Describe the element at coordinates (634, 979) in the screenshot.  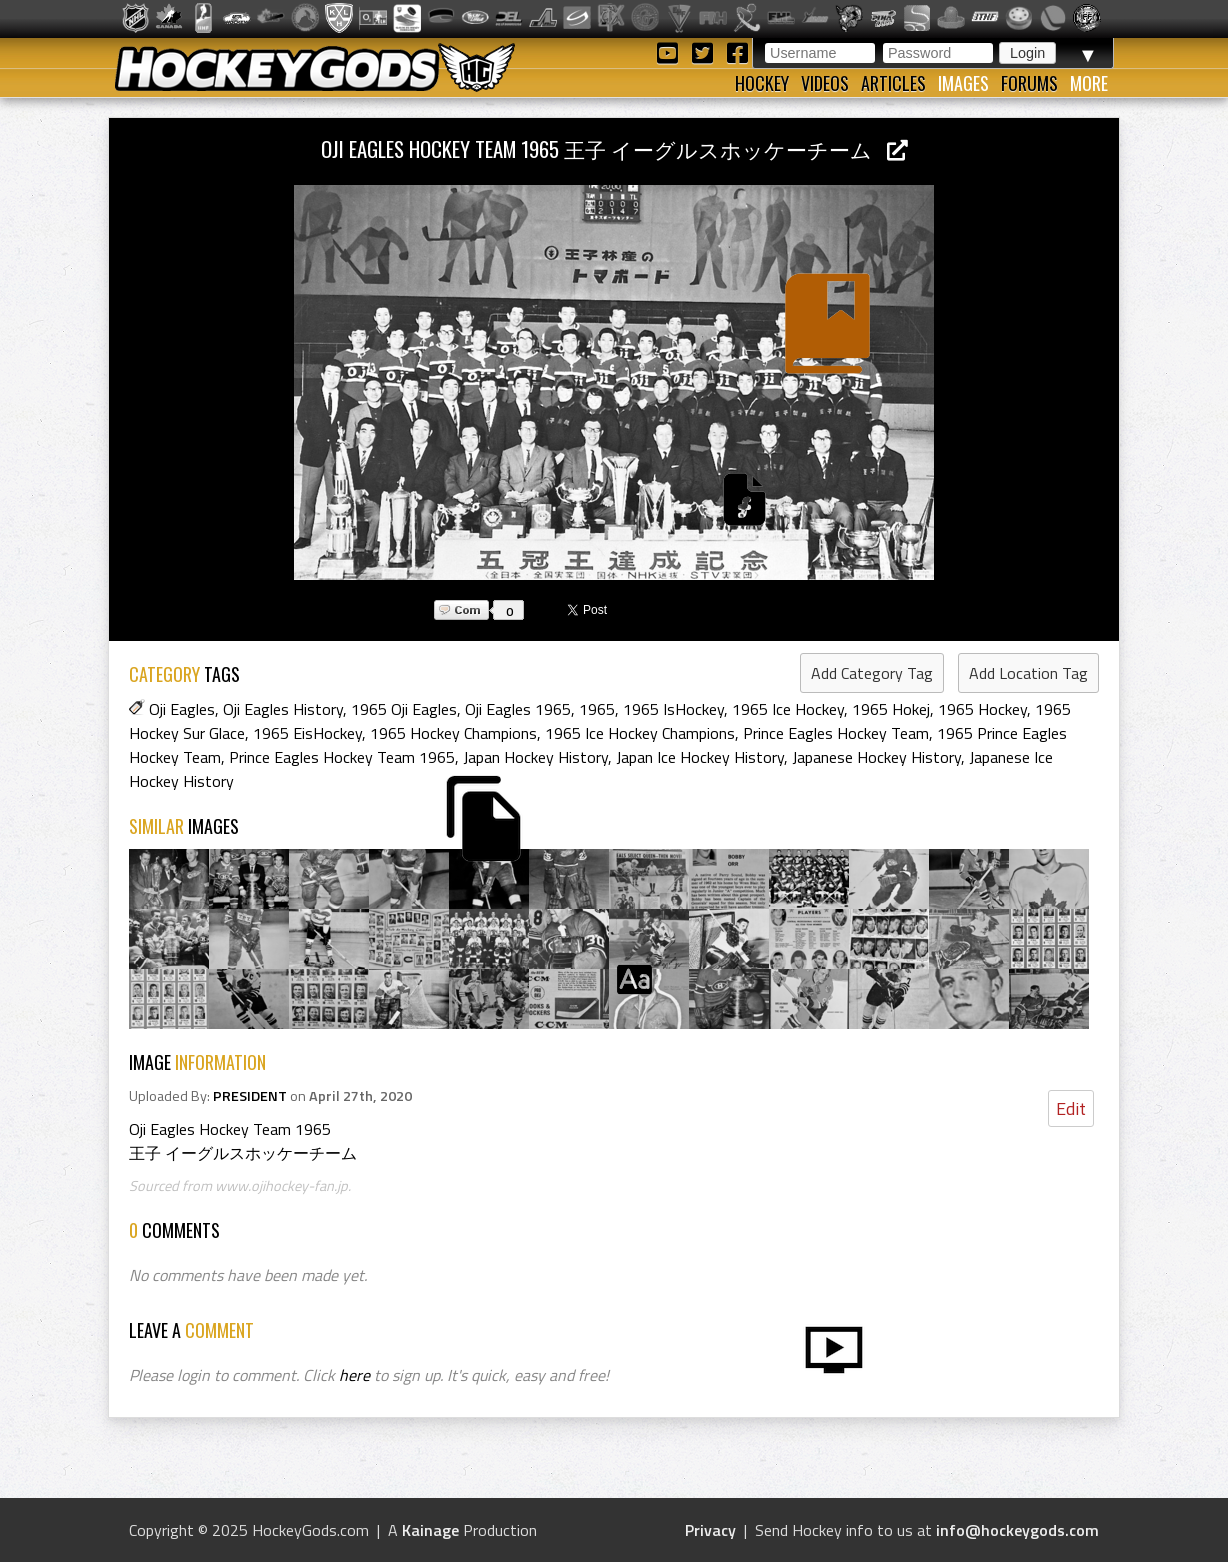
I see `change font size settings` at that location.